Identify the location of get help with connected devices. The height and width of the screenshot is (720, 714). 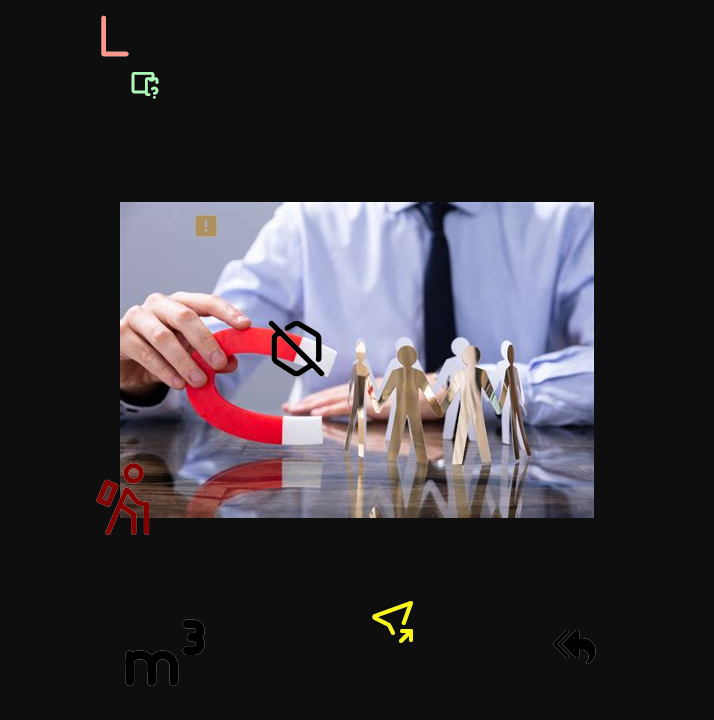
(145, 84).